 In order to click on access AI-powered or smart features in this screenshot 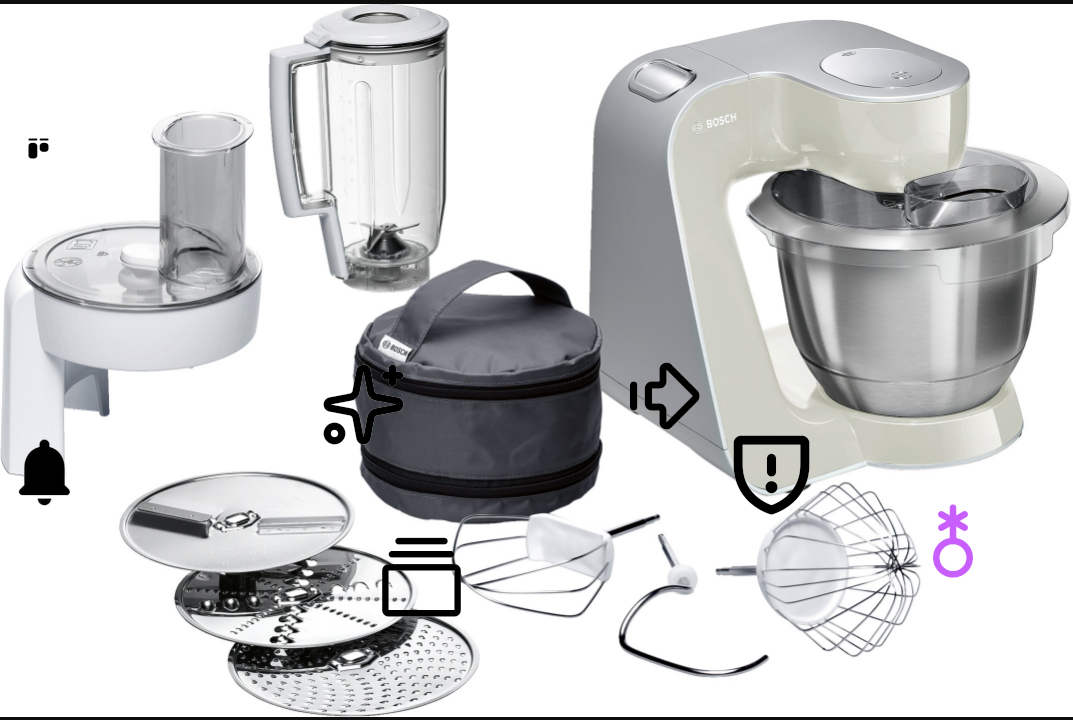, I will do `click(363, 404)`.